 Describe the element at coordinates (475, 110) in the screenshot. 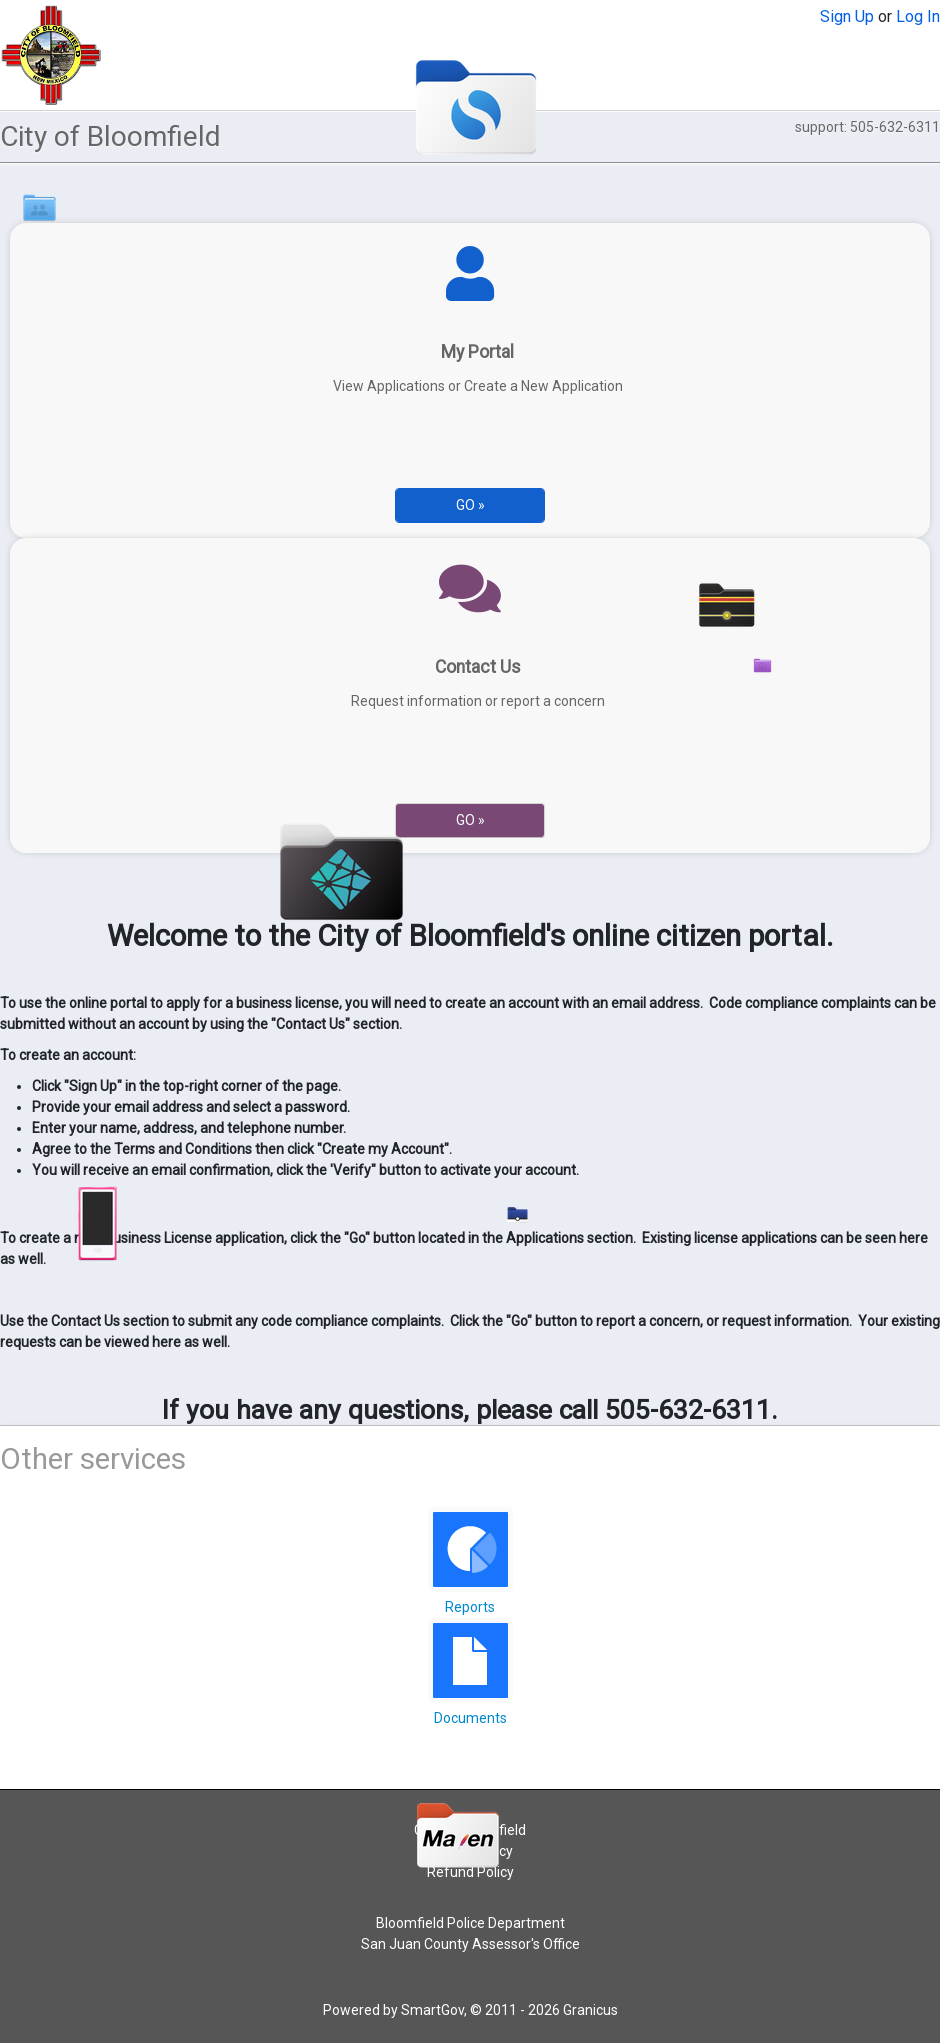

I see `open simplenote files folder` at that location.